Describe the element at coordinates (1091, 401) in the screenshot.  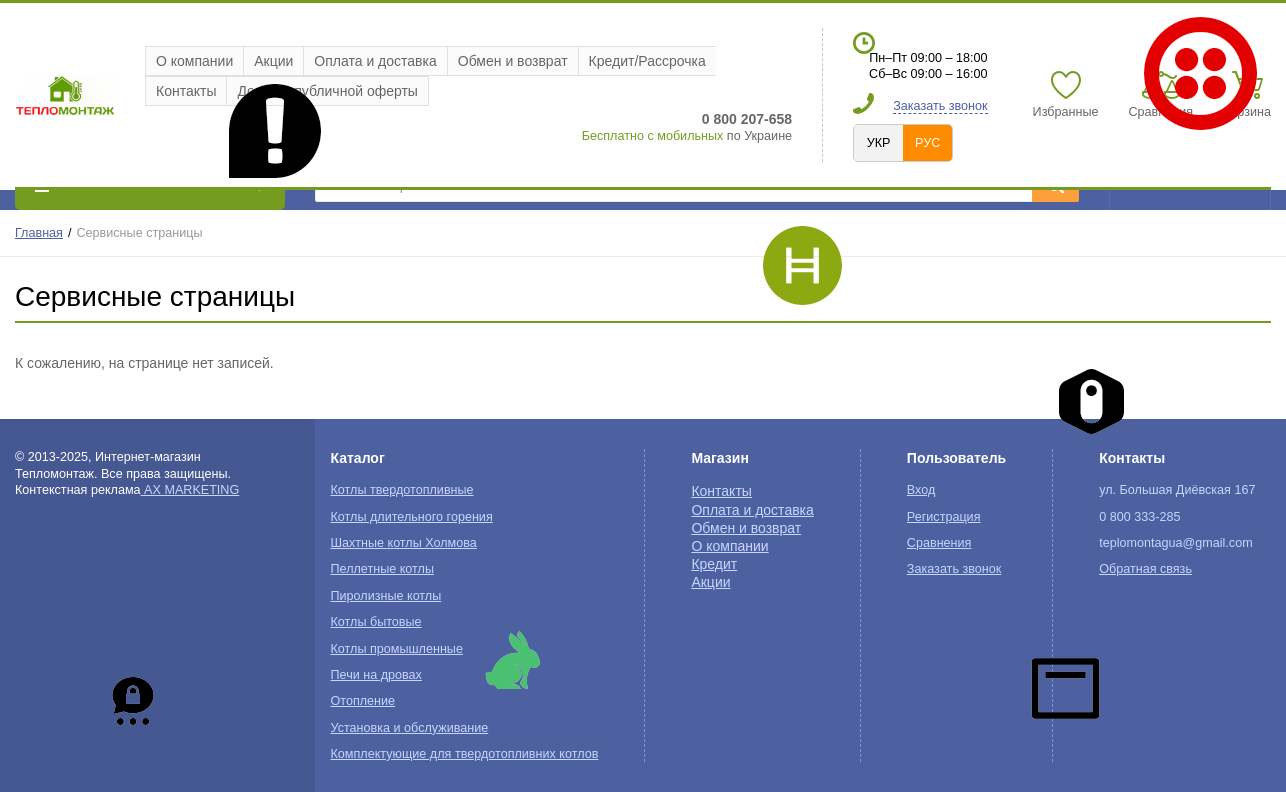
I see `open the refine app` at that location.